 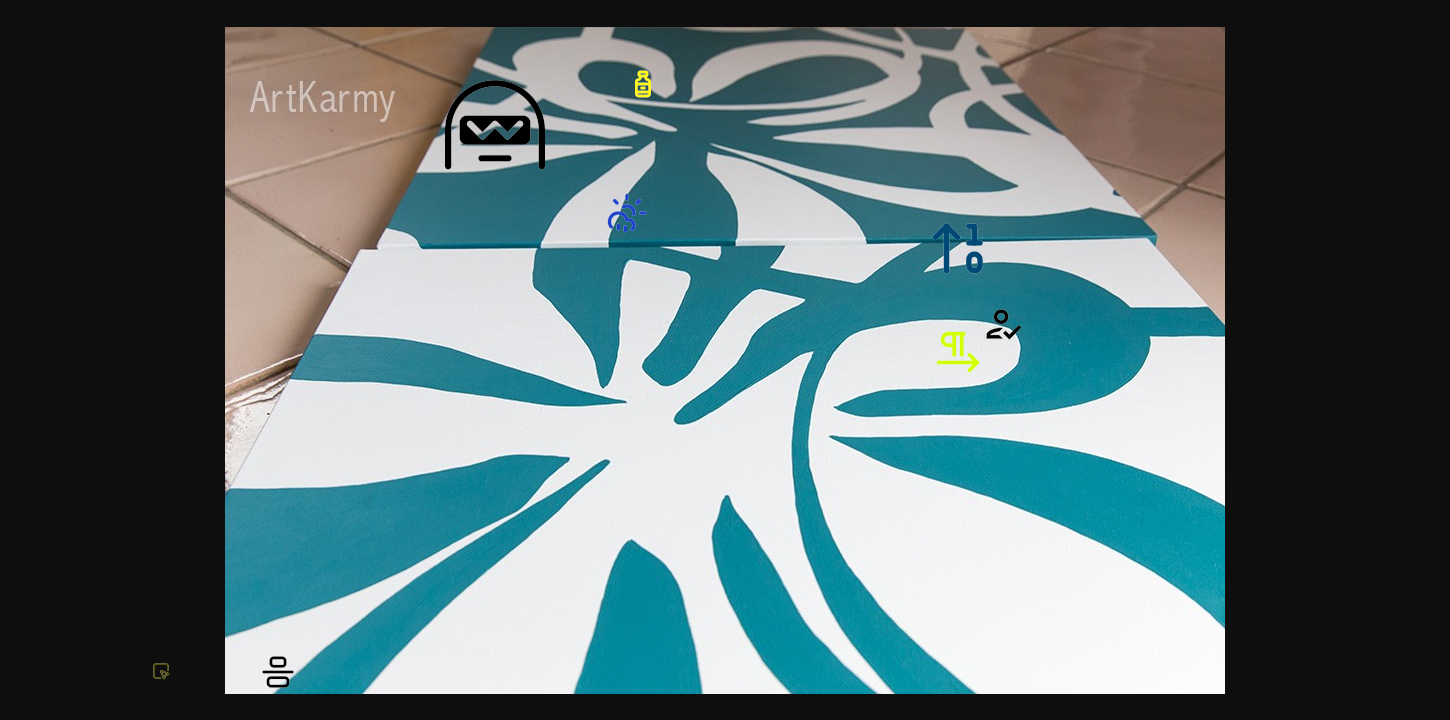 I want to click on select or interact with an element, so click(x=161, y=671).